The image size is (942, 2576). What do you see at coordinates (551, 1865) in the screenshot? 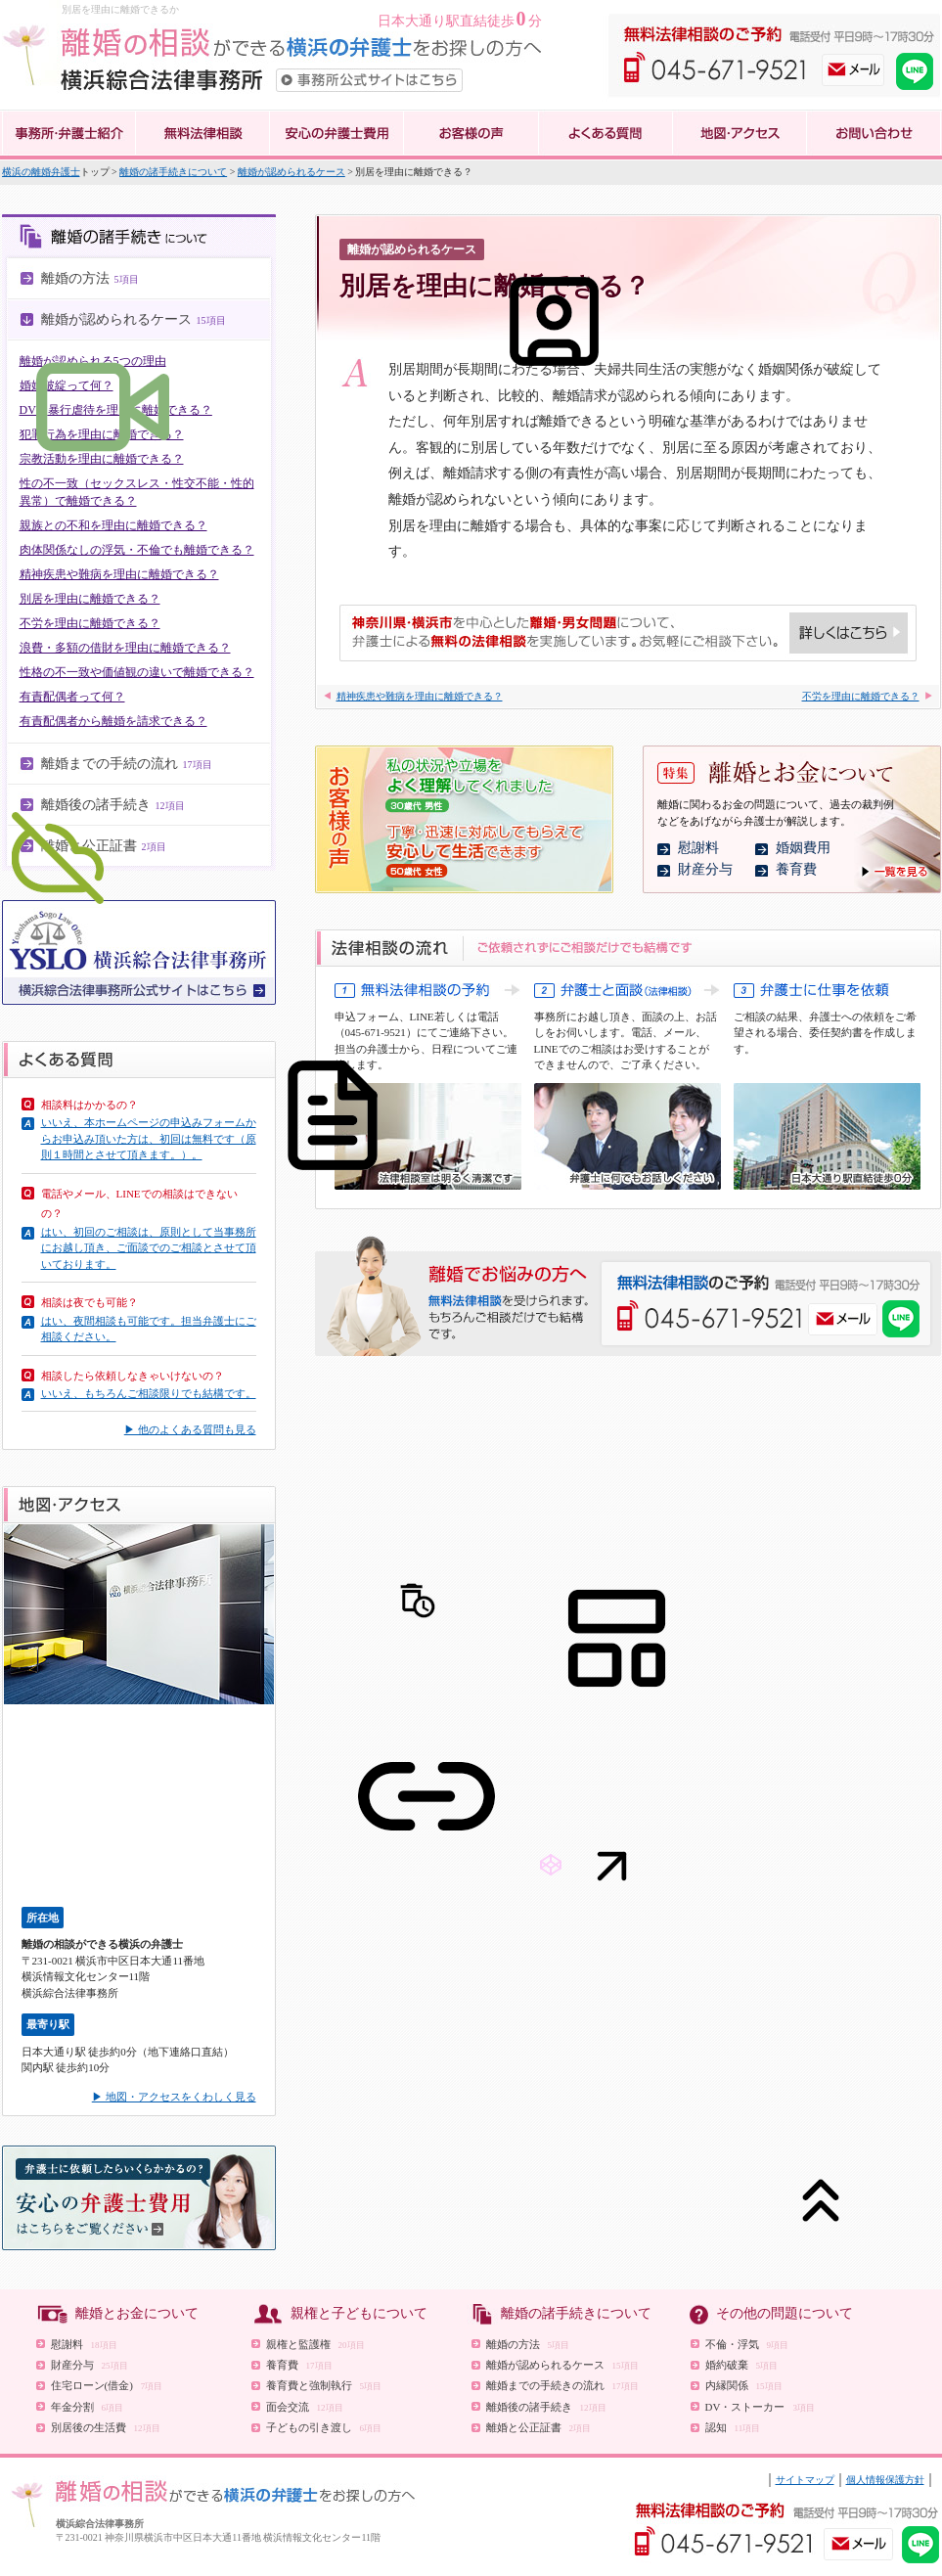
I see `open CodePen` at bounding box center [551, 1865].